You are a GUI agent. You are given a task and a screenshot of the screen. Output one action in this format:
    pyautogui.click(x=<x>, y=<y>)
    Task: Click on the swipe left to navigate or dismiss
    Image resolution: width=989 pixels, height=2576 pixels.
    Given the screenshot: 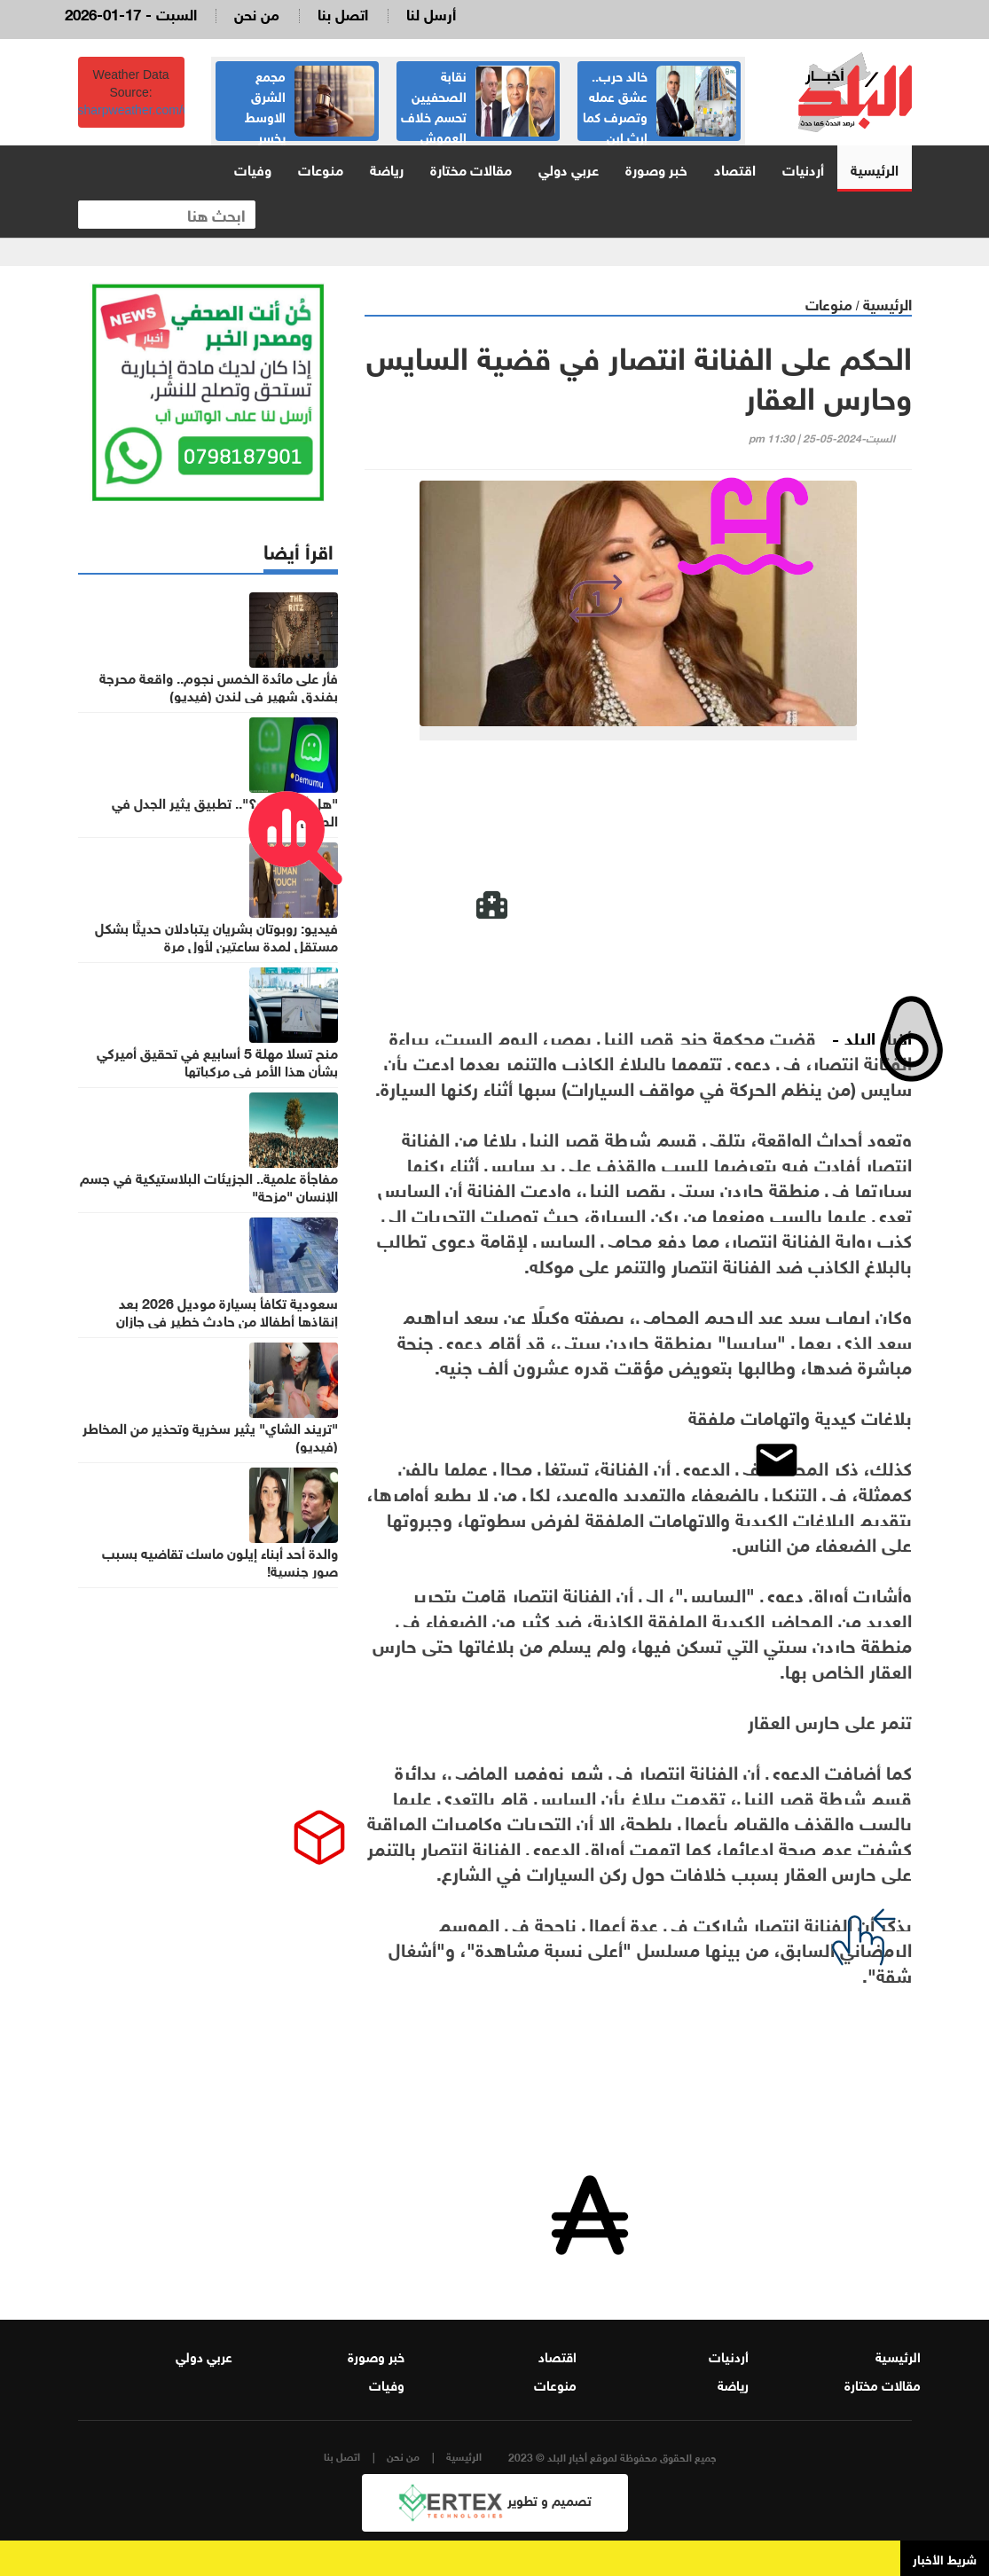 What is the action you would take?
    pyautogui.click(x=860, y=1939)
    